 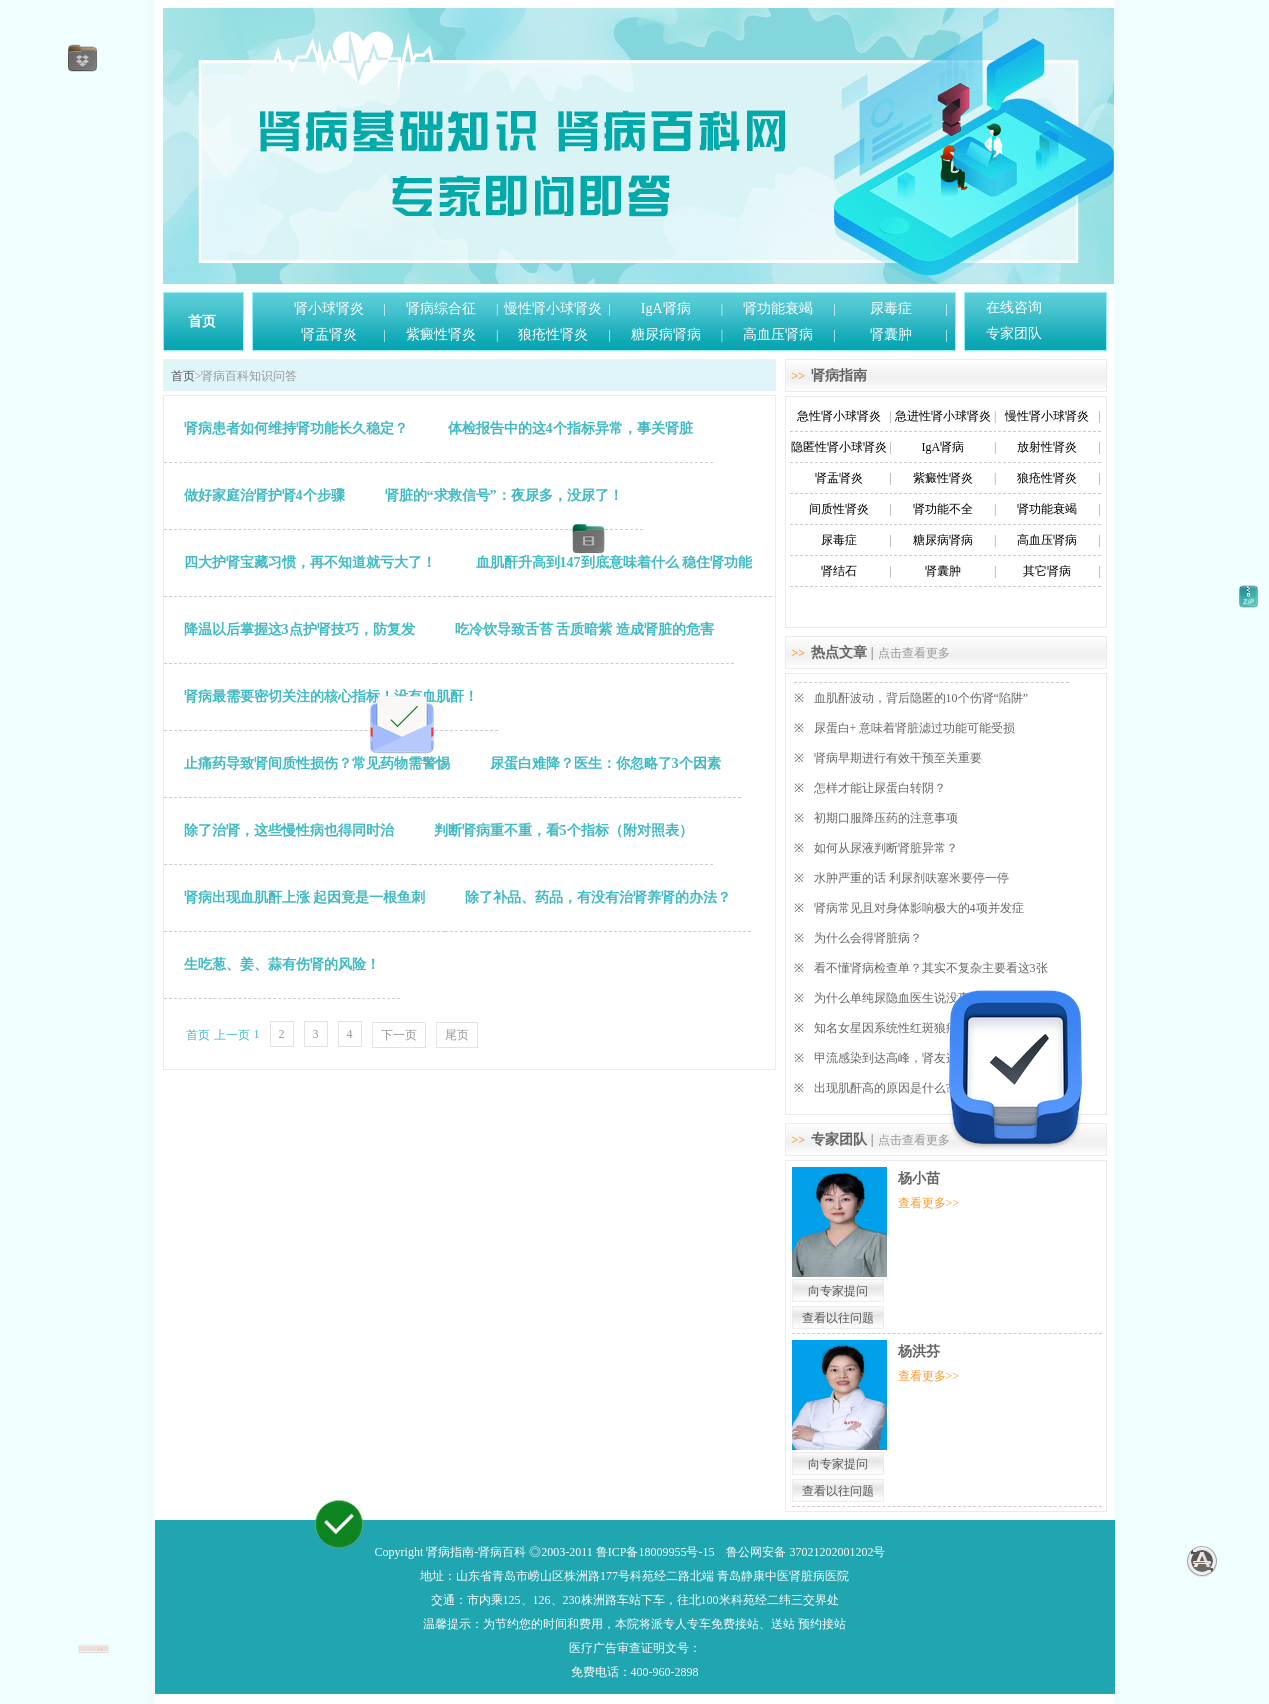 What do you see at coordinates (588, 538) in the screenshot?
I see `open your videos folder` at bounding box center [588, 538].